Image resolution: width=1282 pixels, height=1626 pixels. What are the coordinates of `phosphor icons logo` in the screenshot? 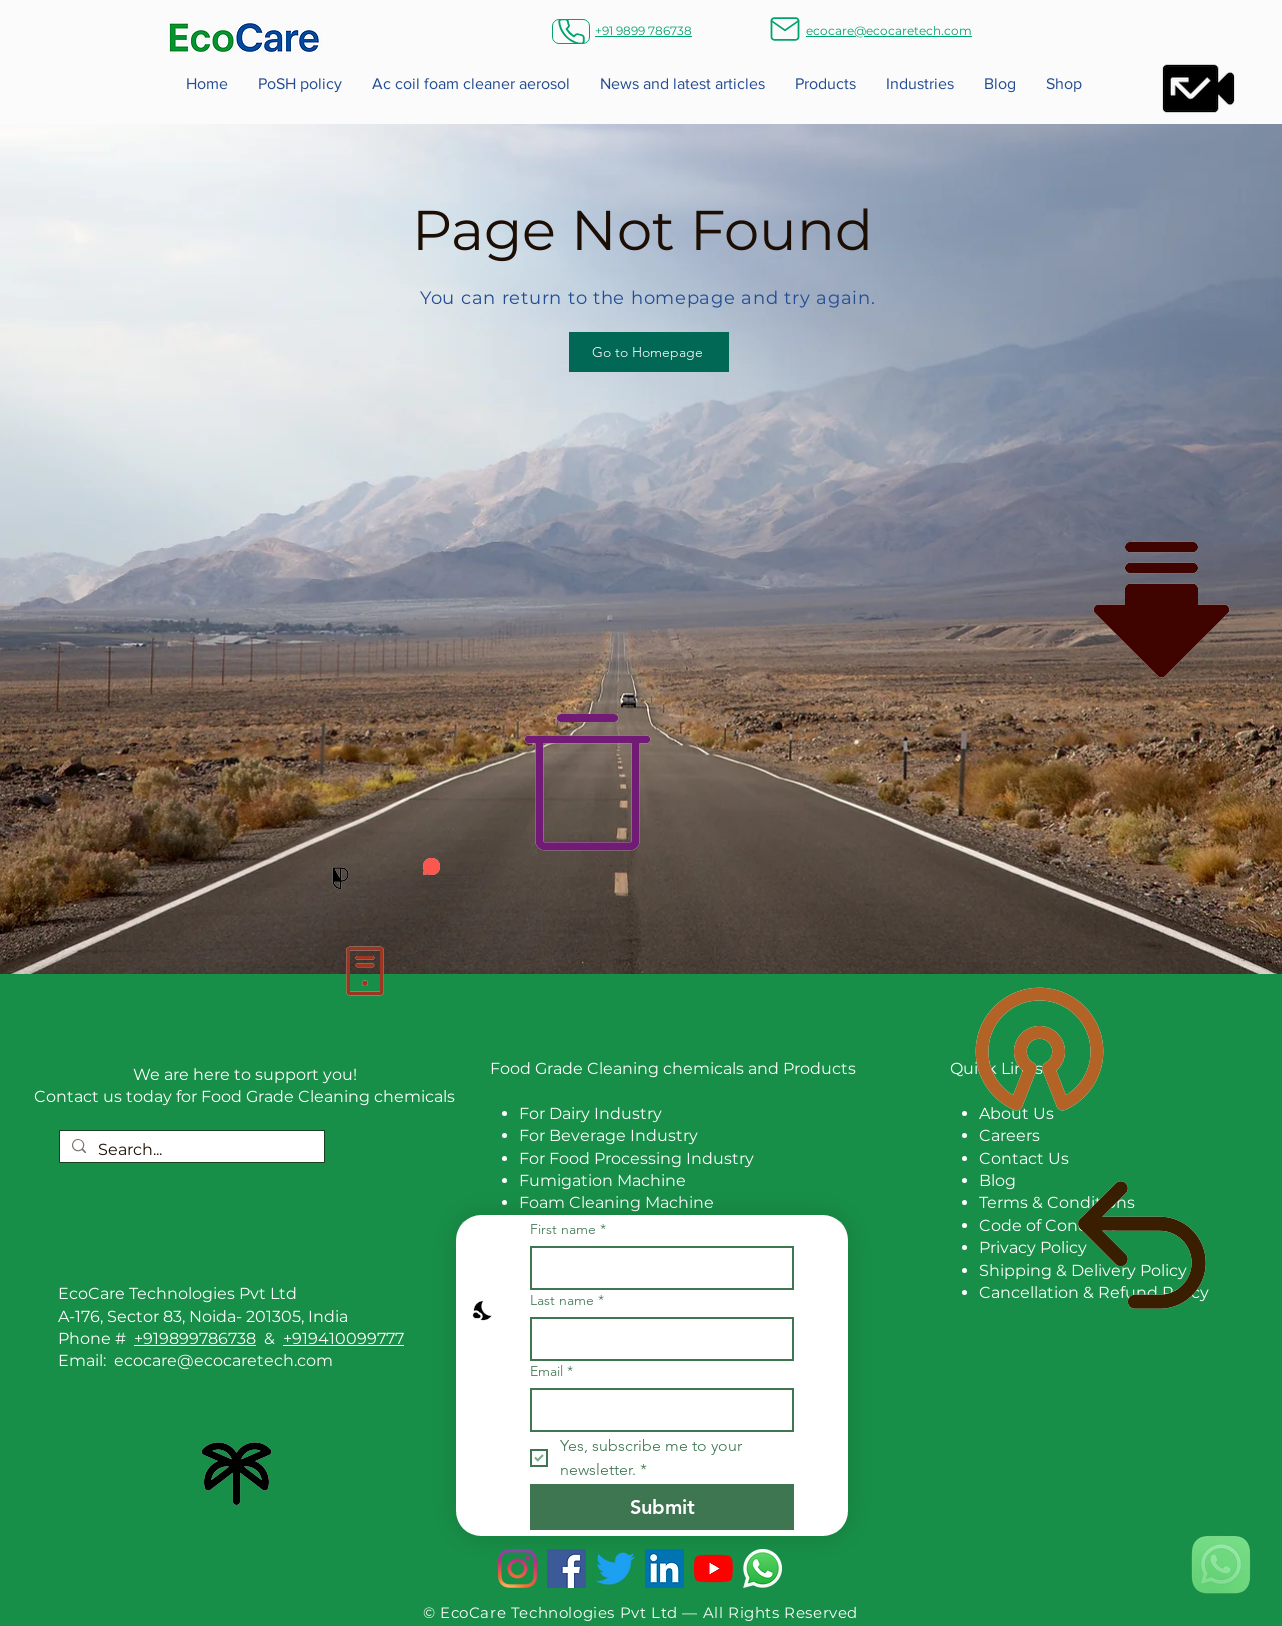 It's located at (339, 877).